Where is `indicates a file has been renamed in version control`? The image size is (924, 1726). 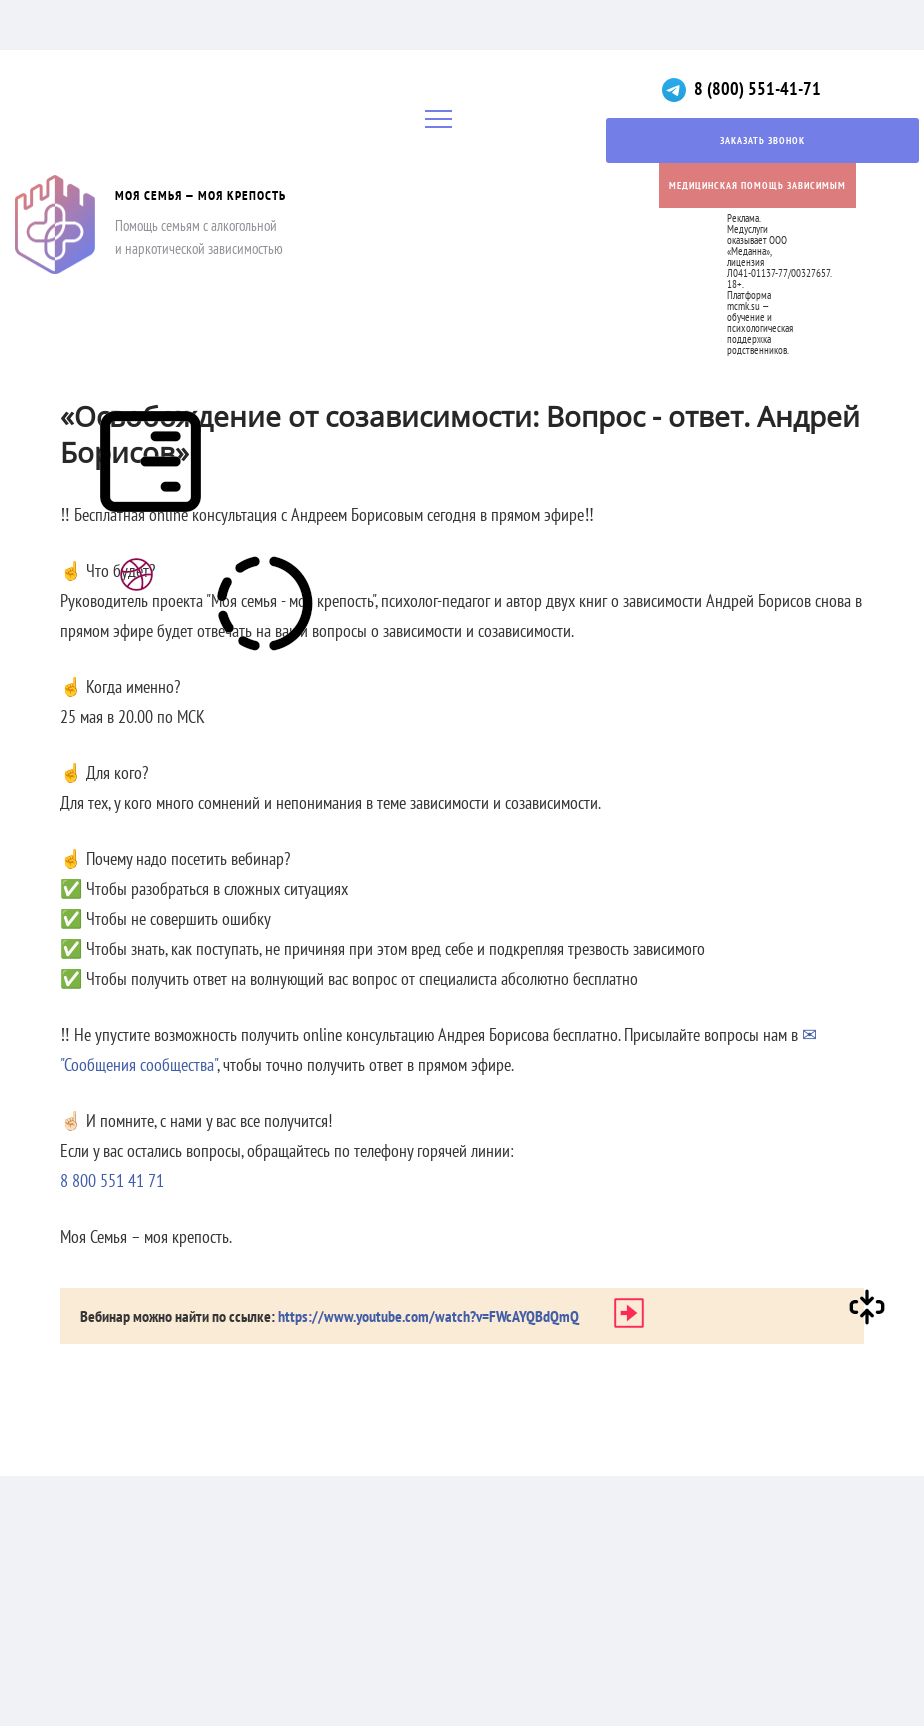
indicates a file has been renamed in version control is located at coordinates (629, 1313).